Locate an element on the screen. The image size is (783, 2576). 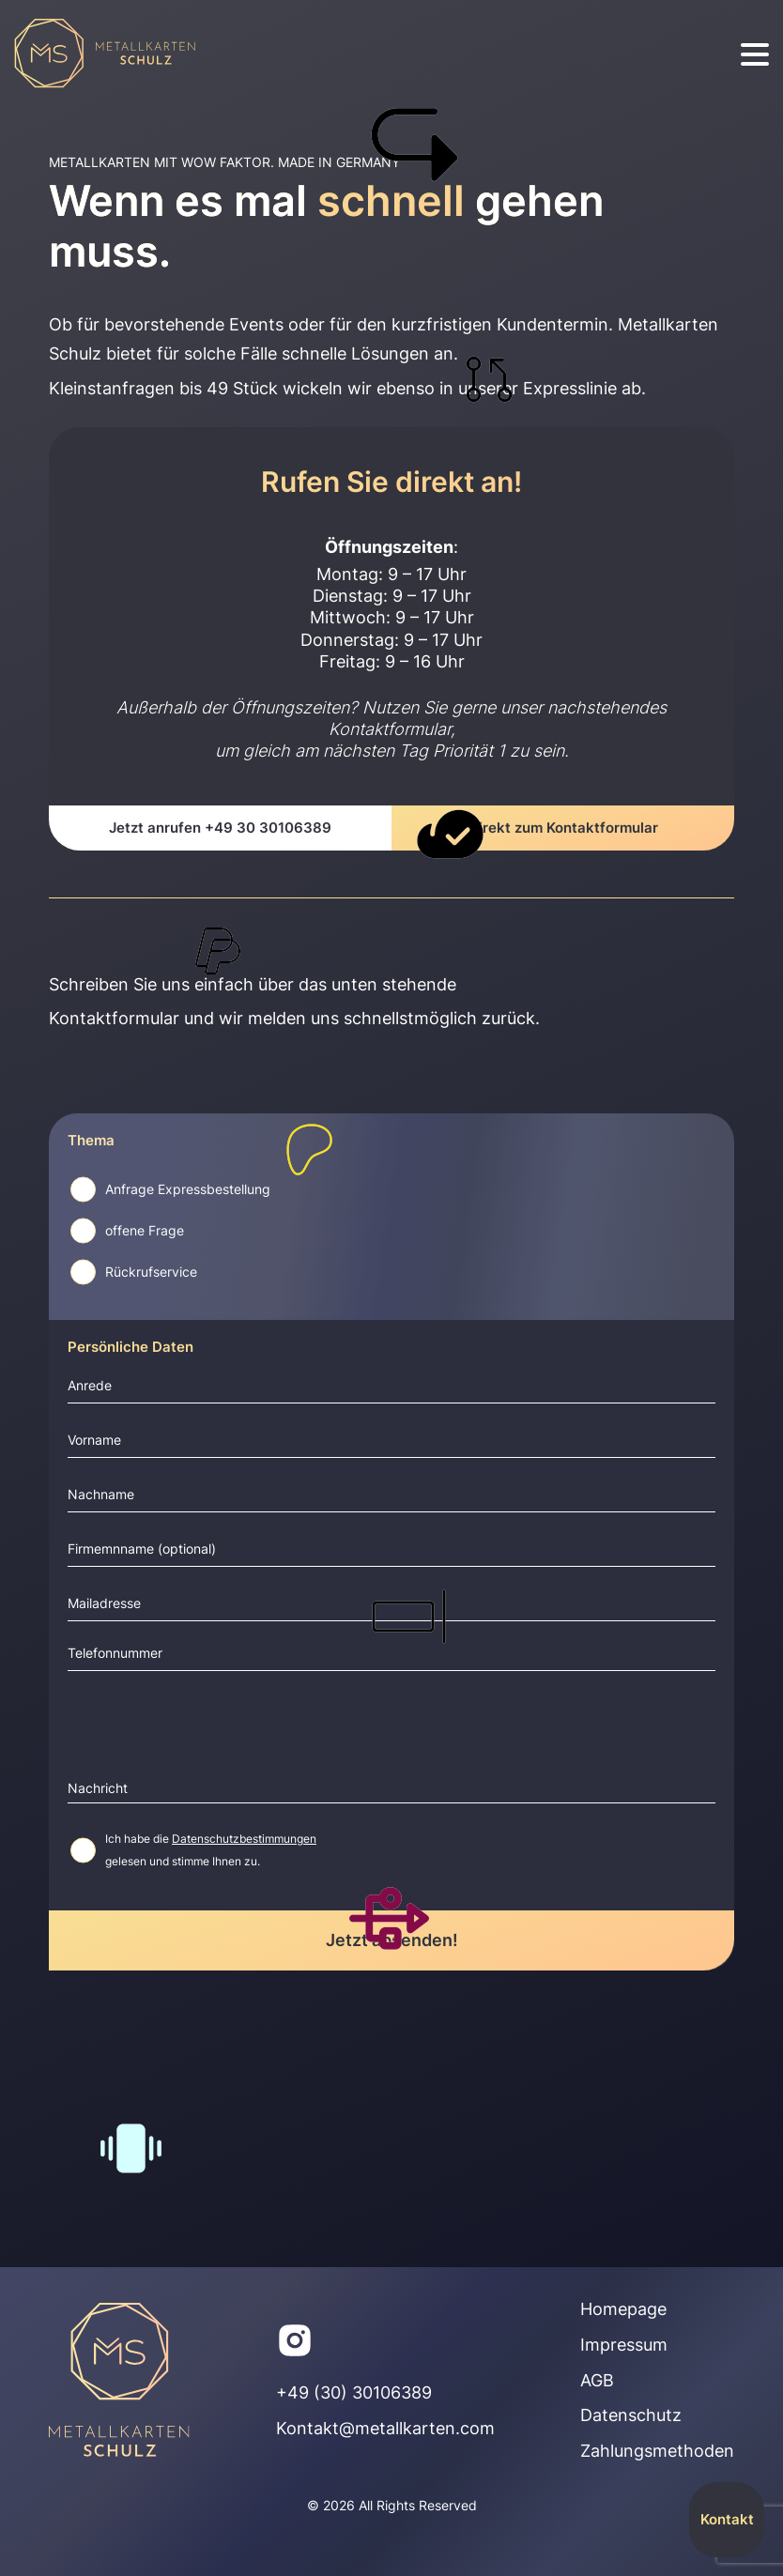
connect a usb device is located at coordinates (389, 1918).